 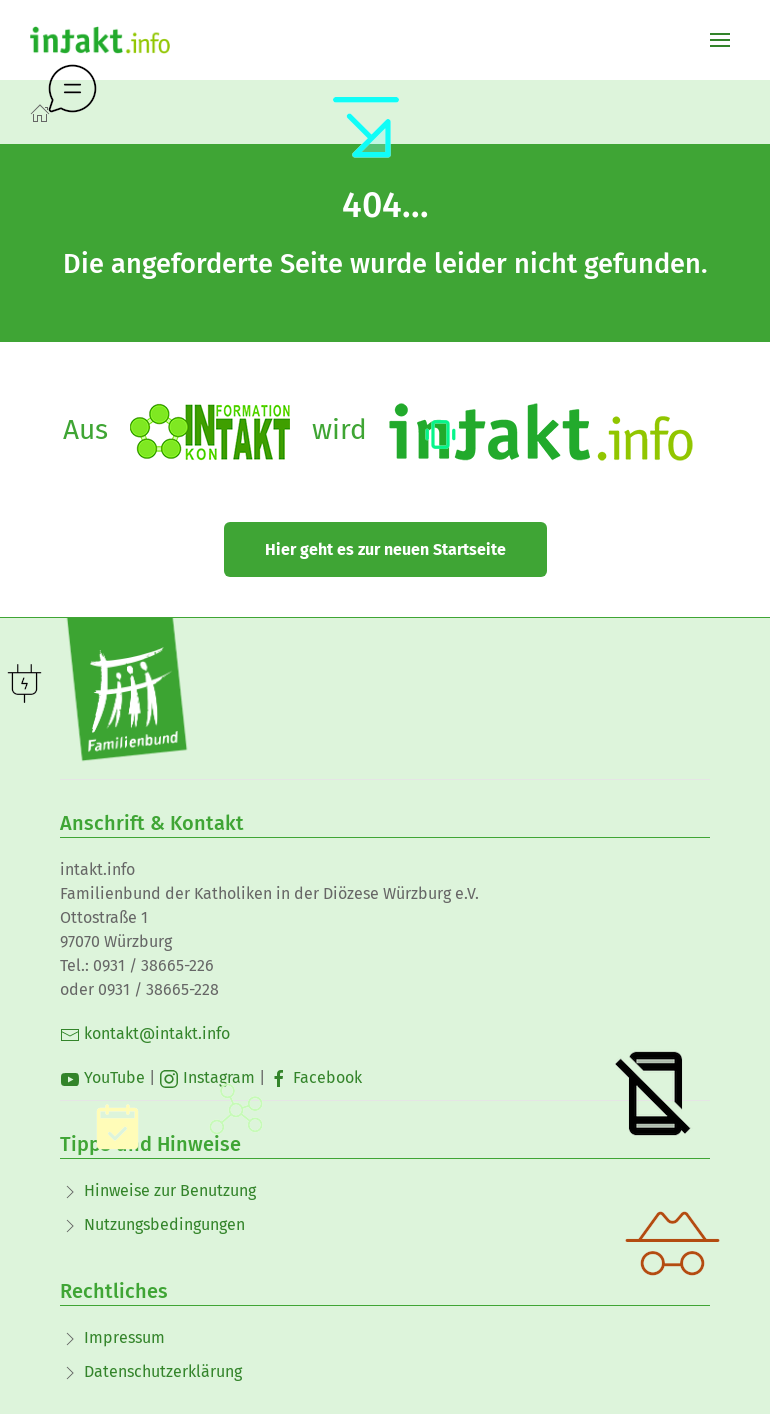 I want to click on no cell phone service available, so click(x=655, y=1093).